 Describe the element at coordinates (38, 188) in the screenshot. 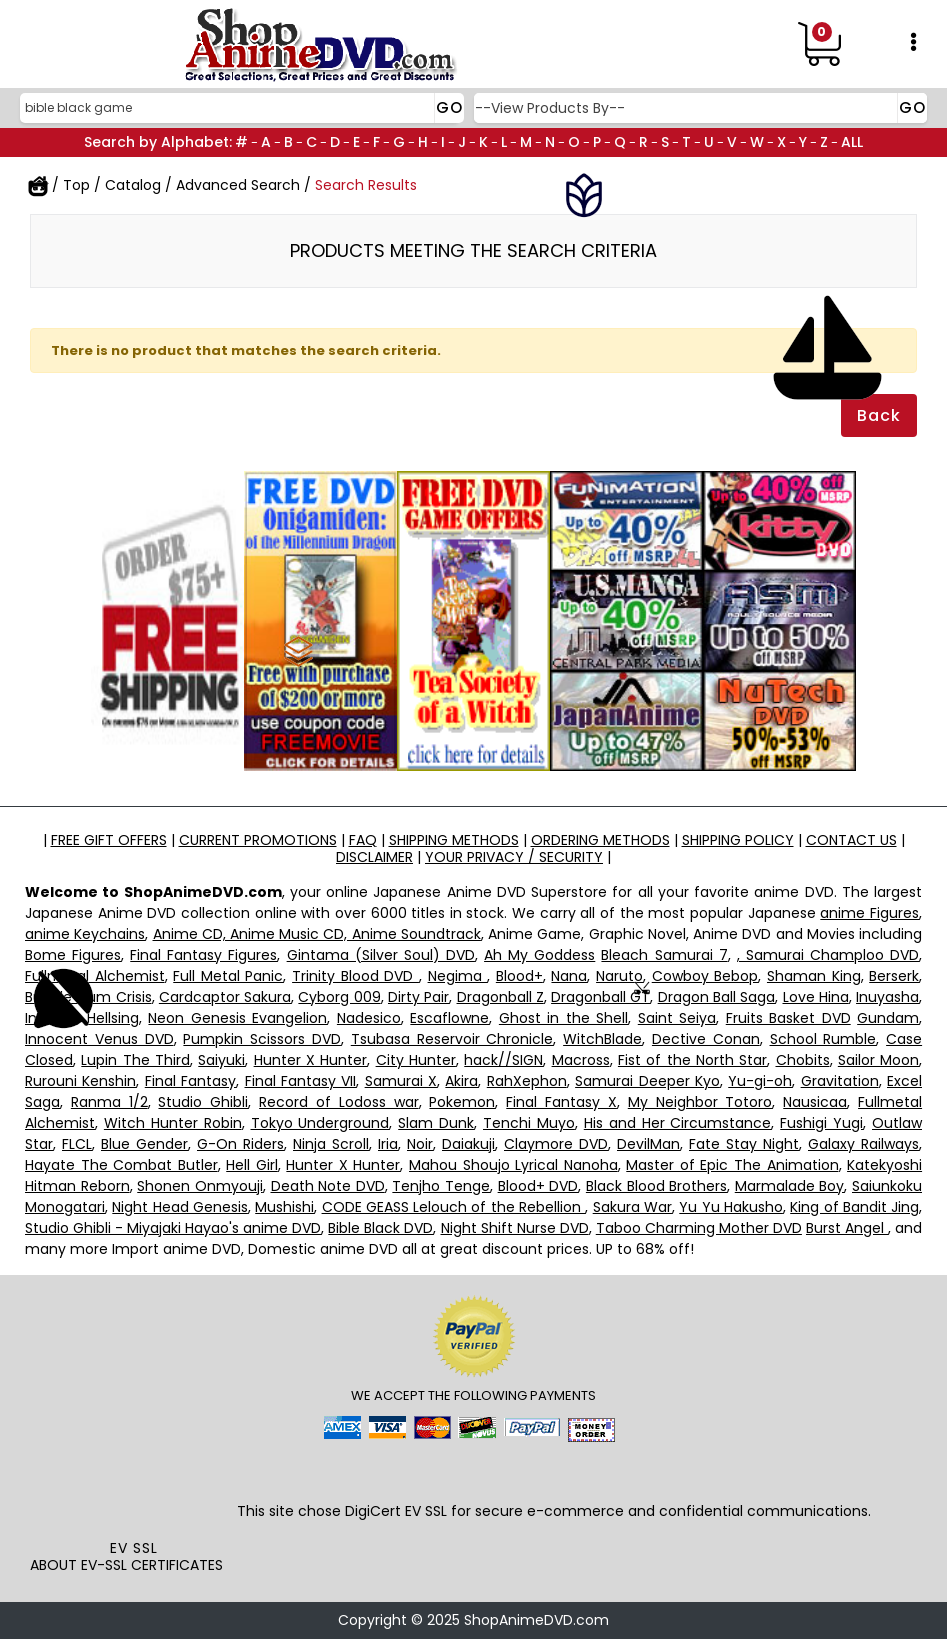

I see `finn the human character icon from adventure time` at that location.